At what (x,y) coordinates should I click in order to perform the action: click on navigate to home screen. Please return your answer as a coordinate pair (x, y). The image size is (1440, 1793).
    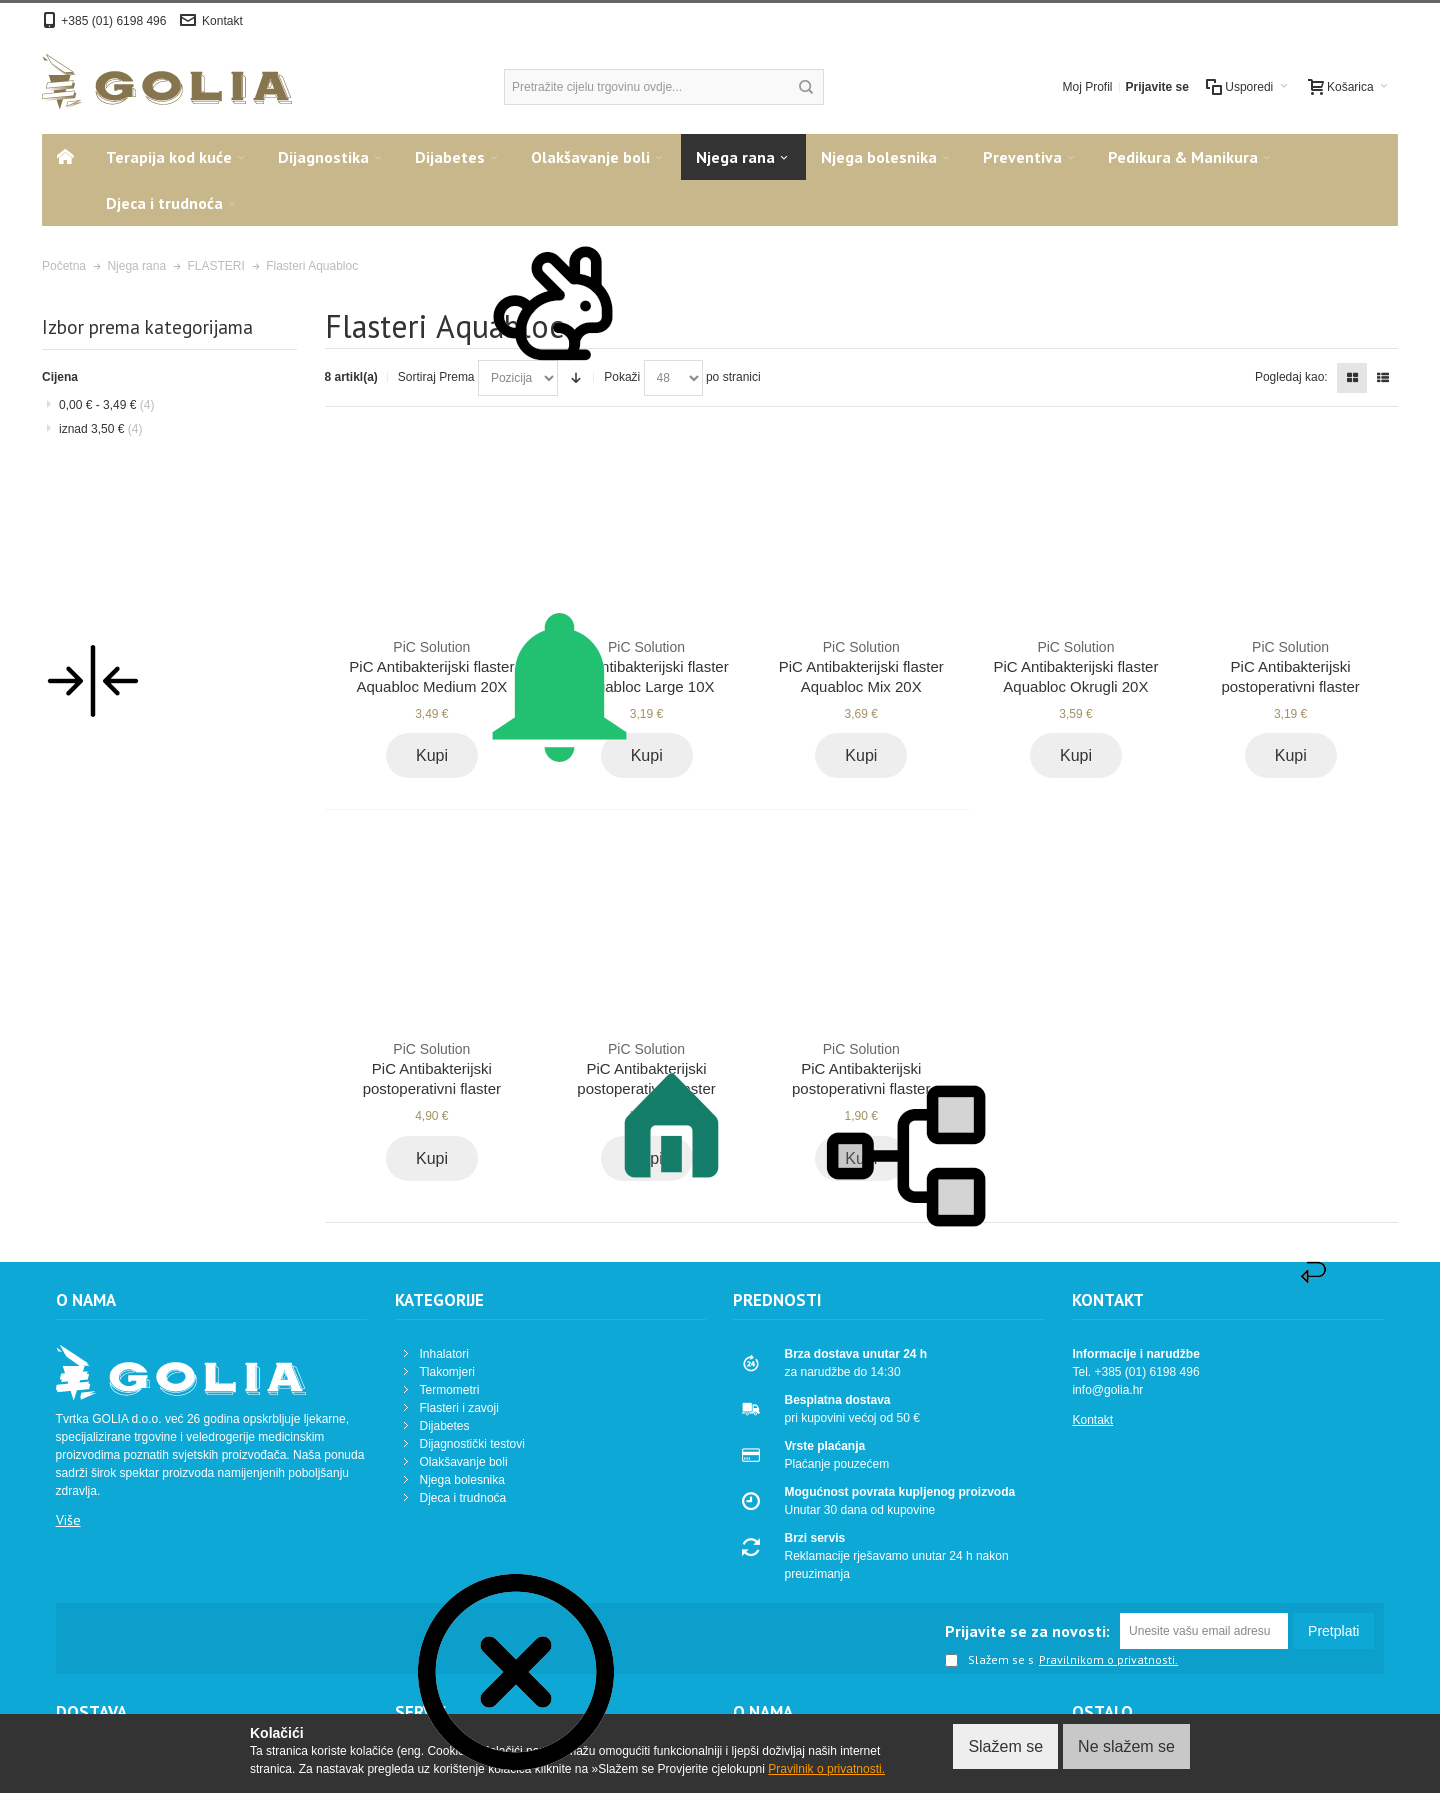
    Looking at the image, I should click on (671, 1125).